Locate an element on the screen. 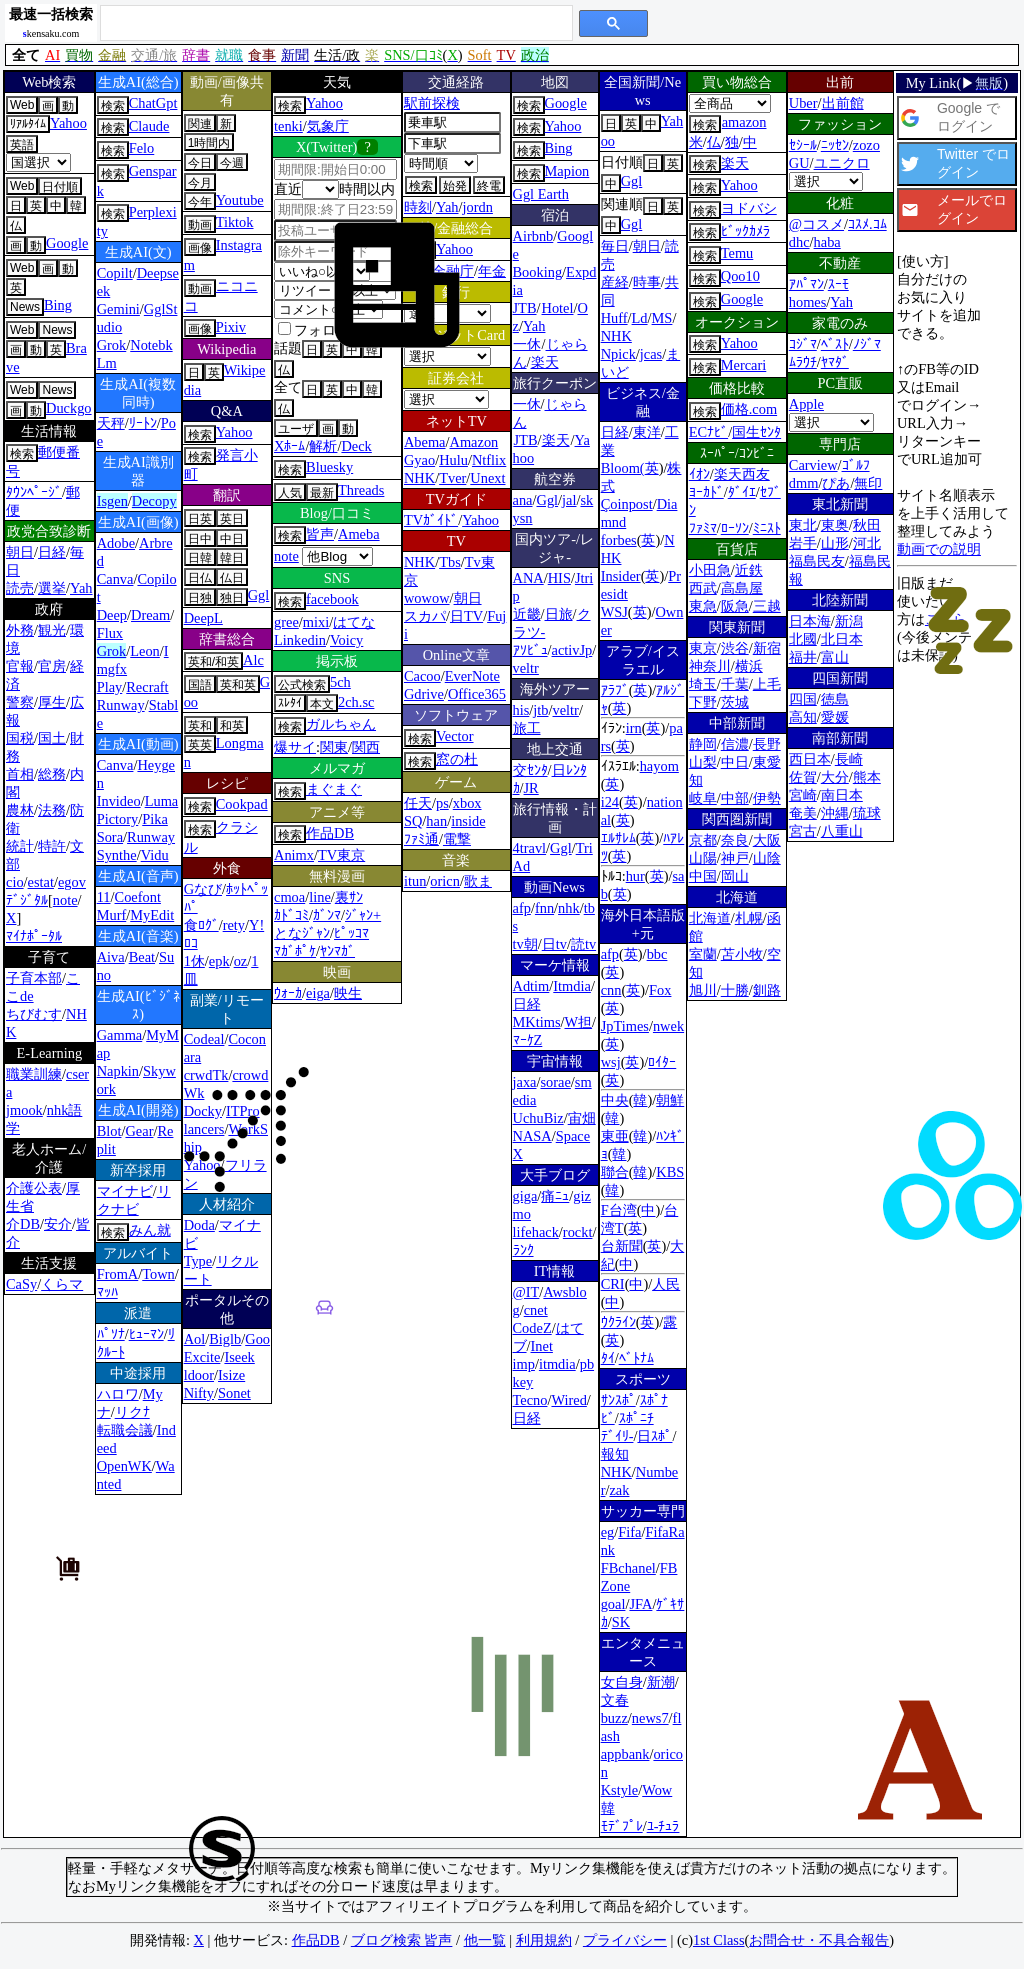  open Gitter chat platform is located at coordinates (512, 1696).